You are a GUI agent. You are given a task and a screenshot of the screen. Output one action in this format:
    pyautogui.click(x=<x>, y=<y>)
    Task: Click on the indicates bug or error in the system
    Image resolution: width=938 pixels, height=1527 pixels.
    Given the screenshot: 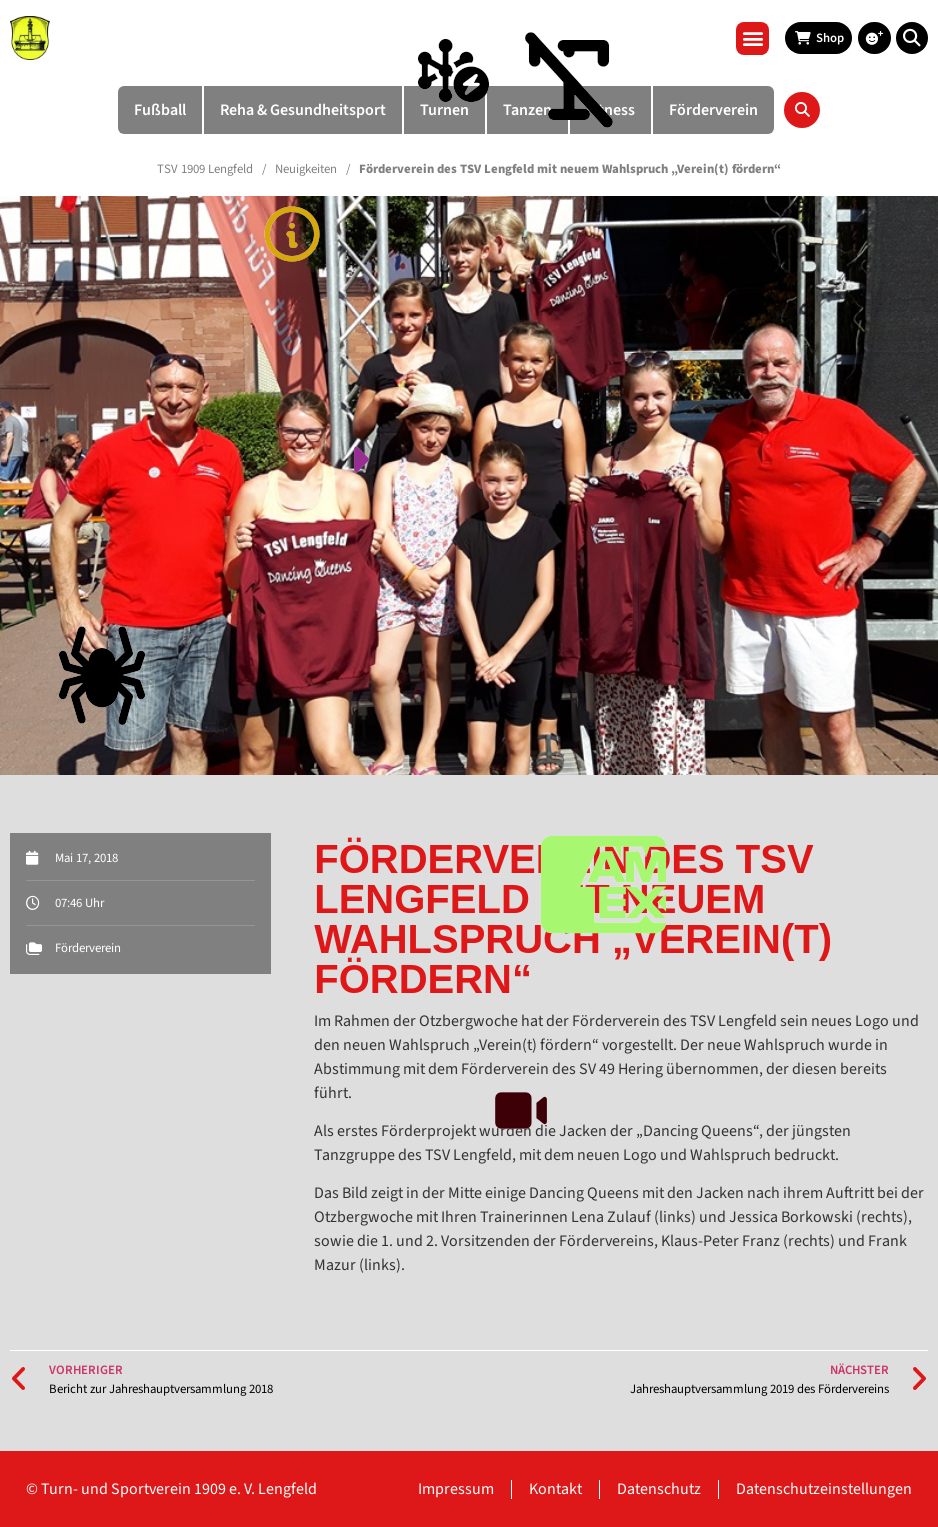 What is the action you would take?
    pyautogui.click(x=102, y=675)
    